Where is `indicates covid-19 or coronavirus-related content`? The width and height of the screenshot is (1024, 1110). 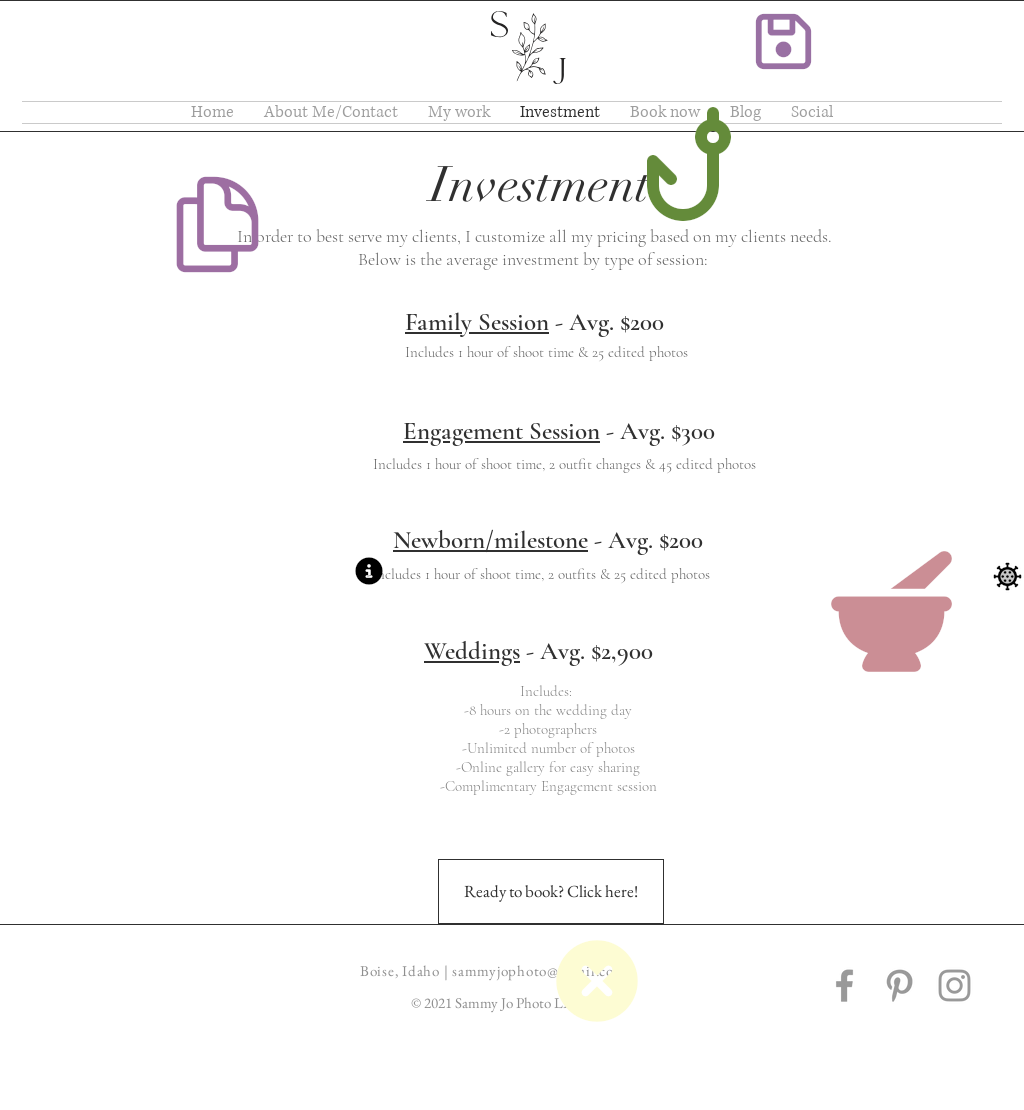 indicates covid-19 or coronavirus-related content is located at coordinates (1007, 576).